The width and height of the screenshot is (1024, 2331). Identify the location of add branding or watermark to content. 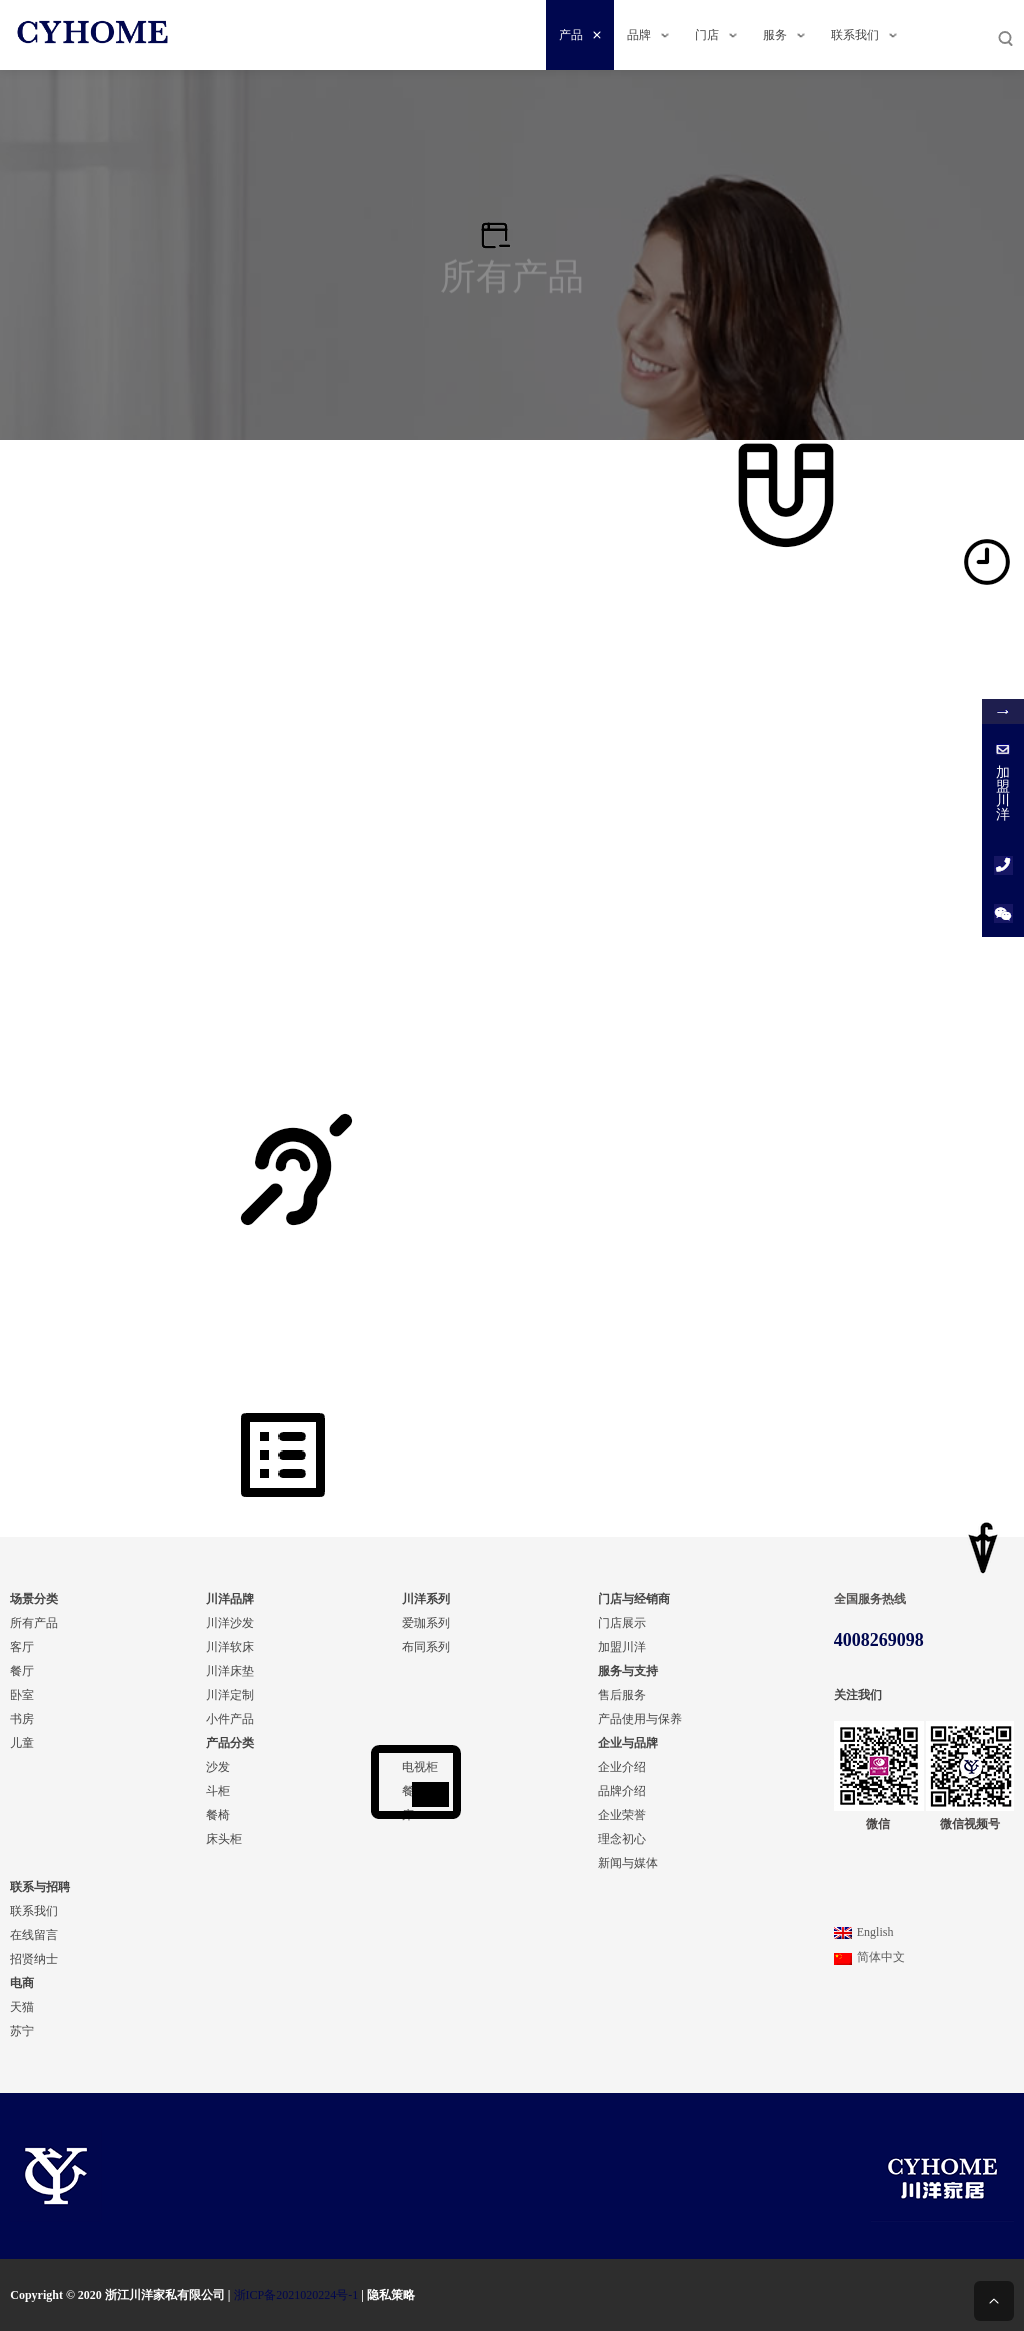
(416, 1782).